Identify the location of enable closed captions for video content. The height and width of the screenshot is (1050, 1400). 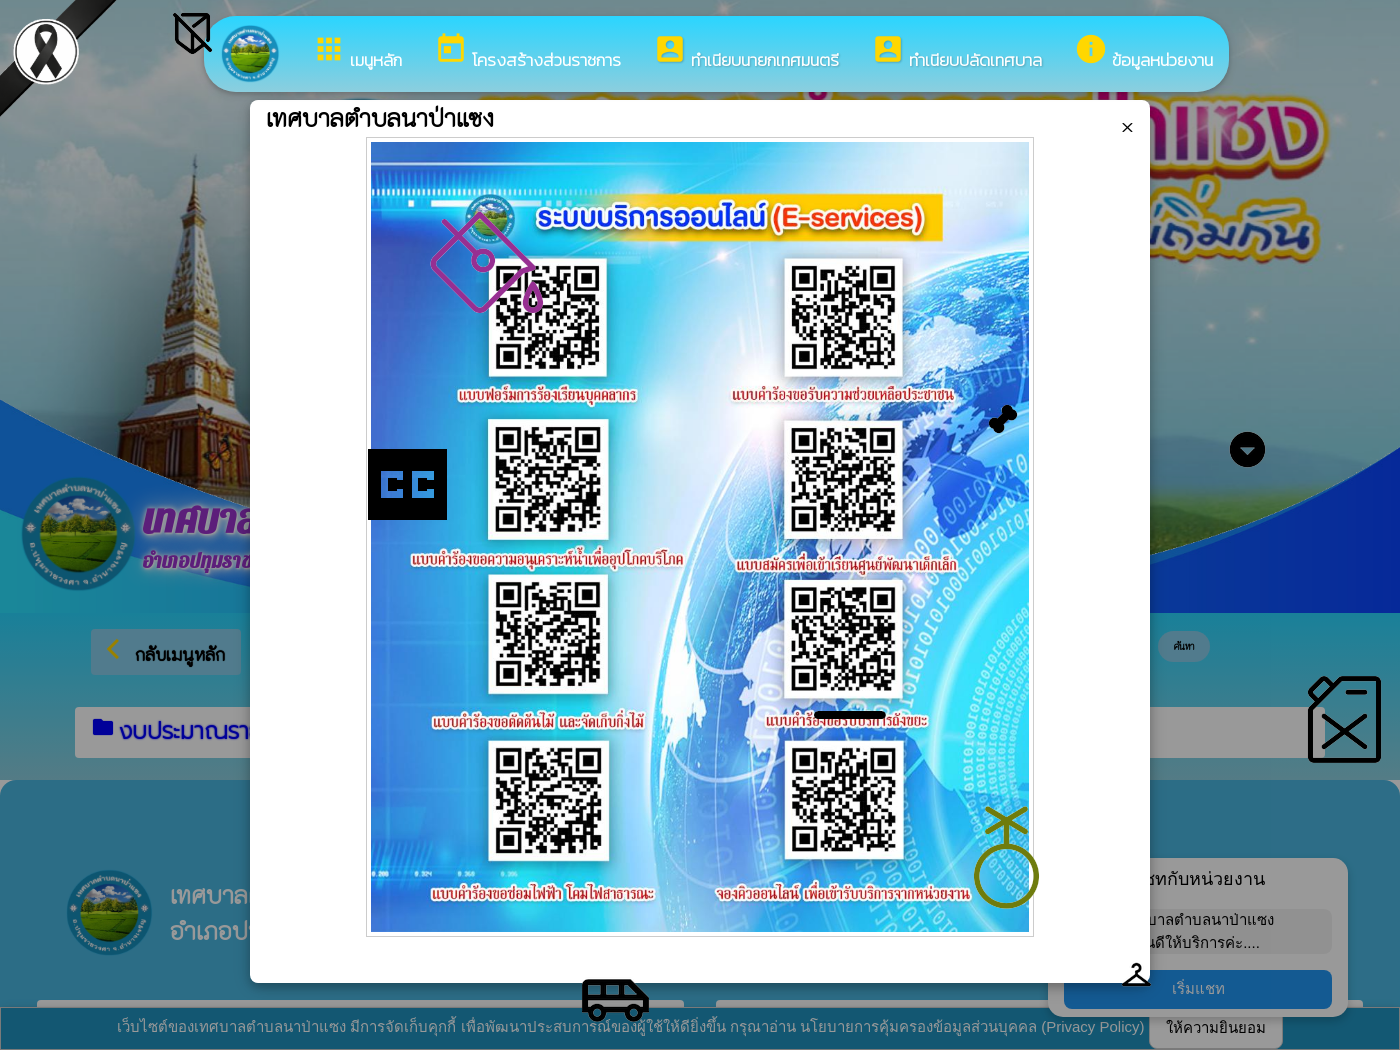
(407, 484).